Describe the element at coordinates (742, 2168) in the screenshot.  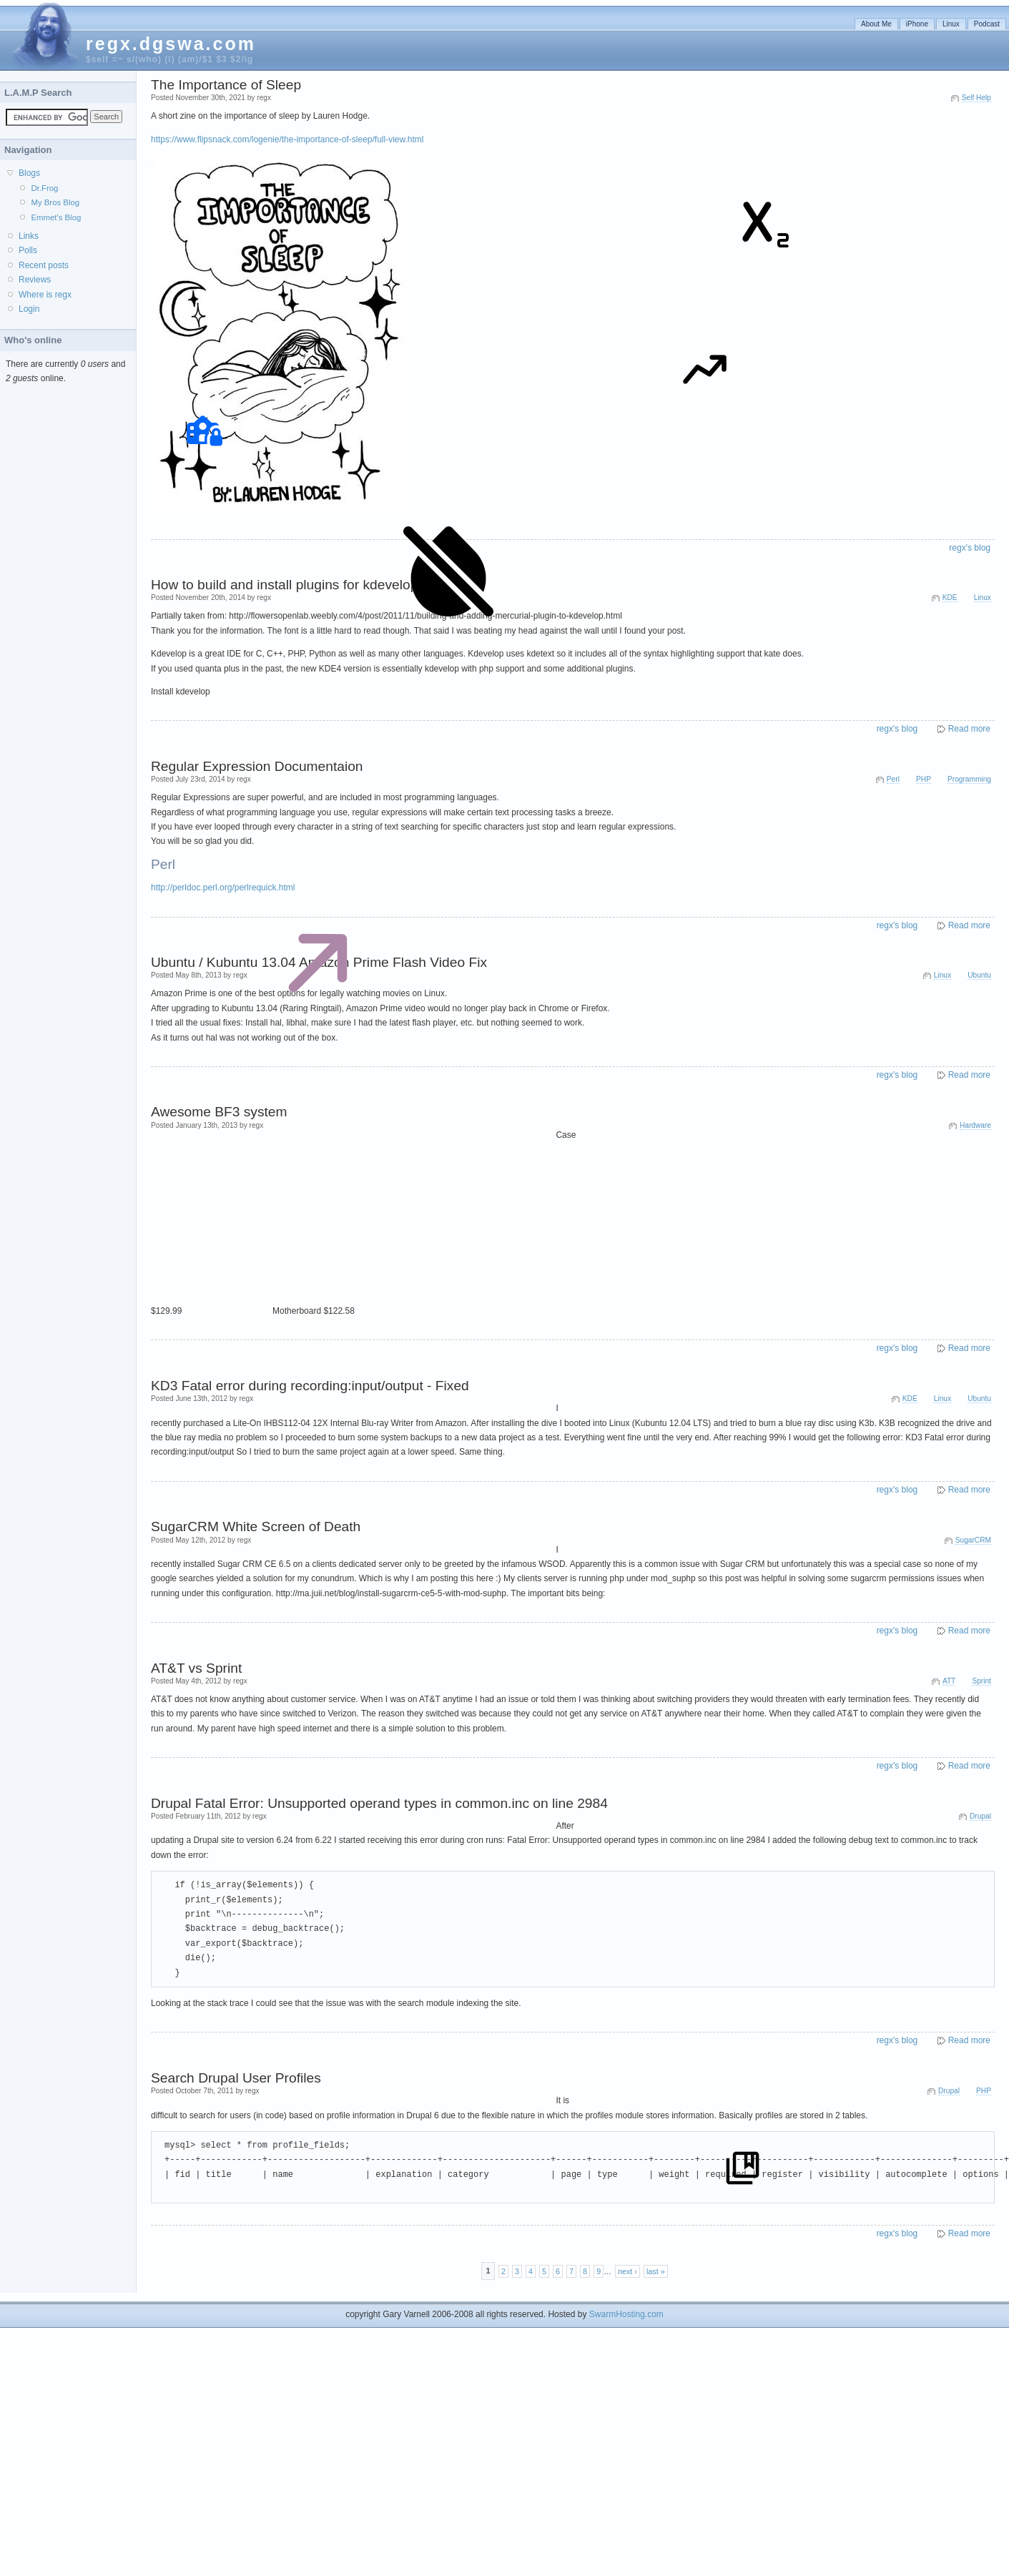
I see `access your bookmarked collections` at that location.